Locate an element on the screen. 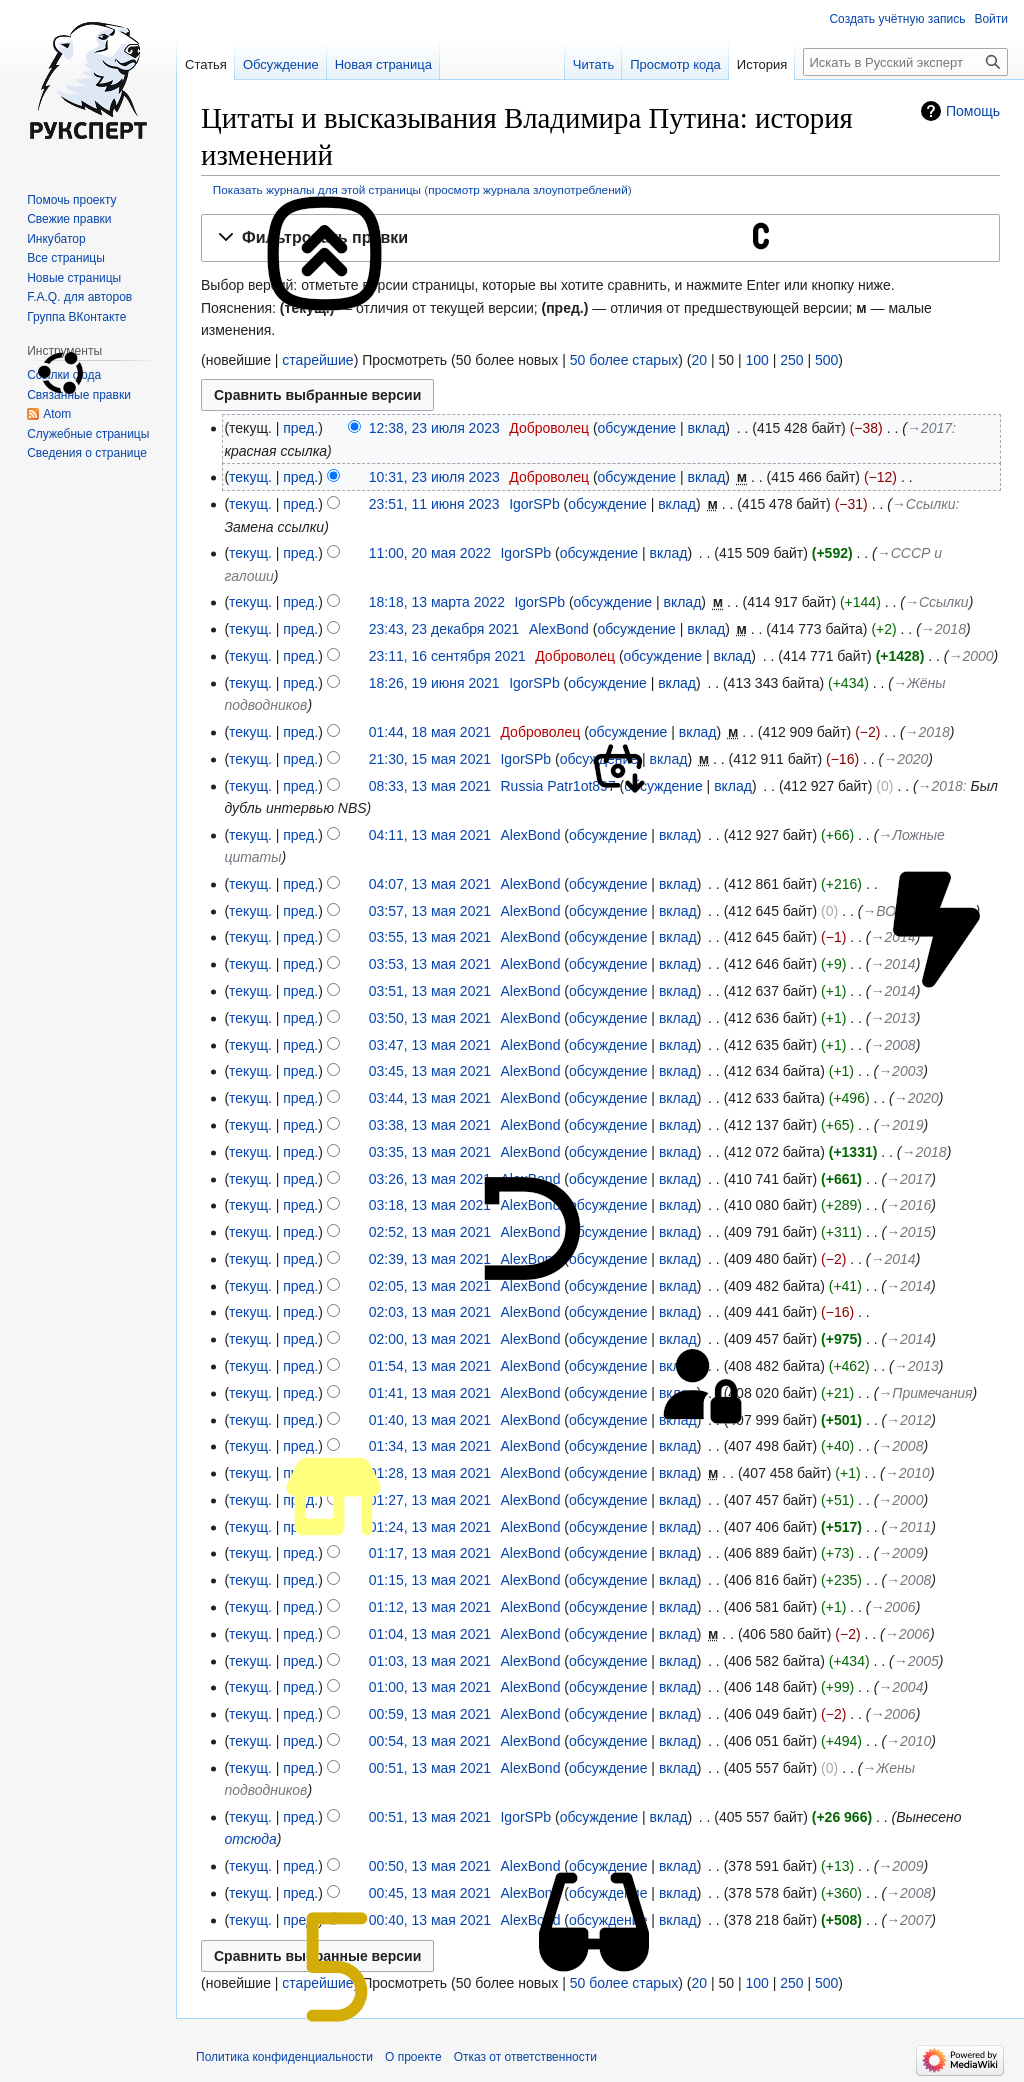 Image resolution: width=1024 pixels, height=2082 pixels. download items from your shopping basket is located at coordinates (618, 766).